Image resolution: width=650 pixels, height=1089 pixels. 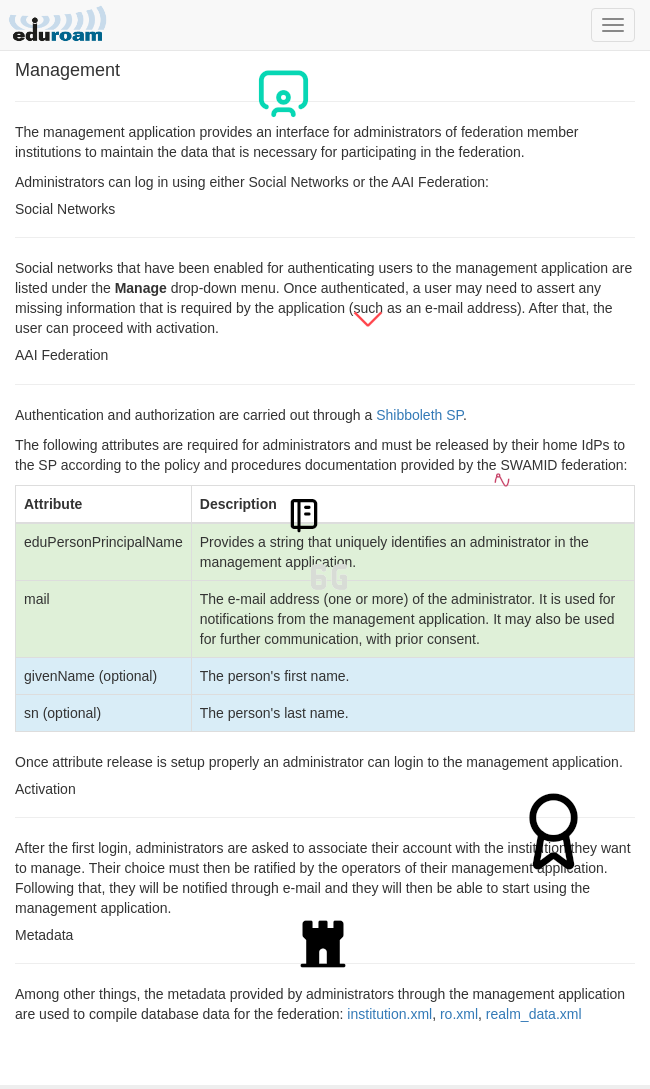 What do you see at coordinates (304, 514) in the screenshot?
I see `open your notebook or notes` at bounding box center [304, 514].